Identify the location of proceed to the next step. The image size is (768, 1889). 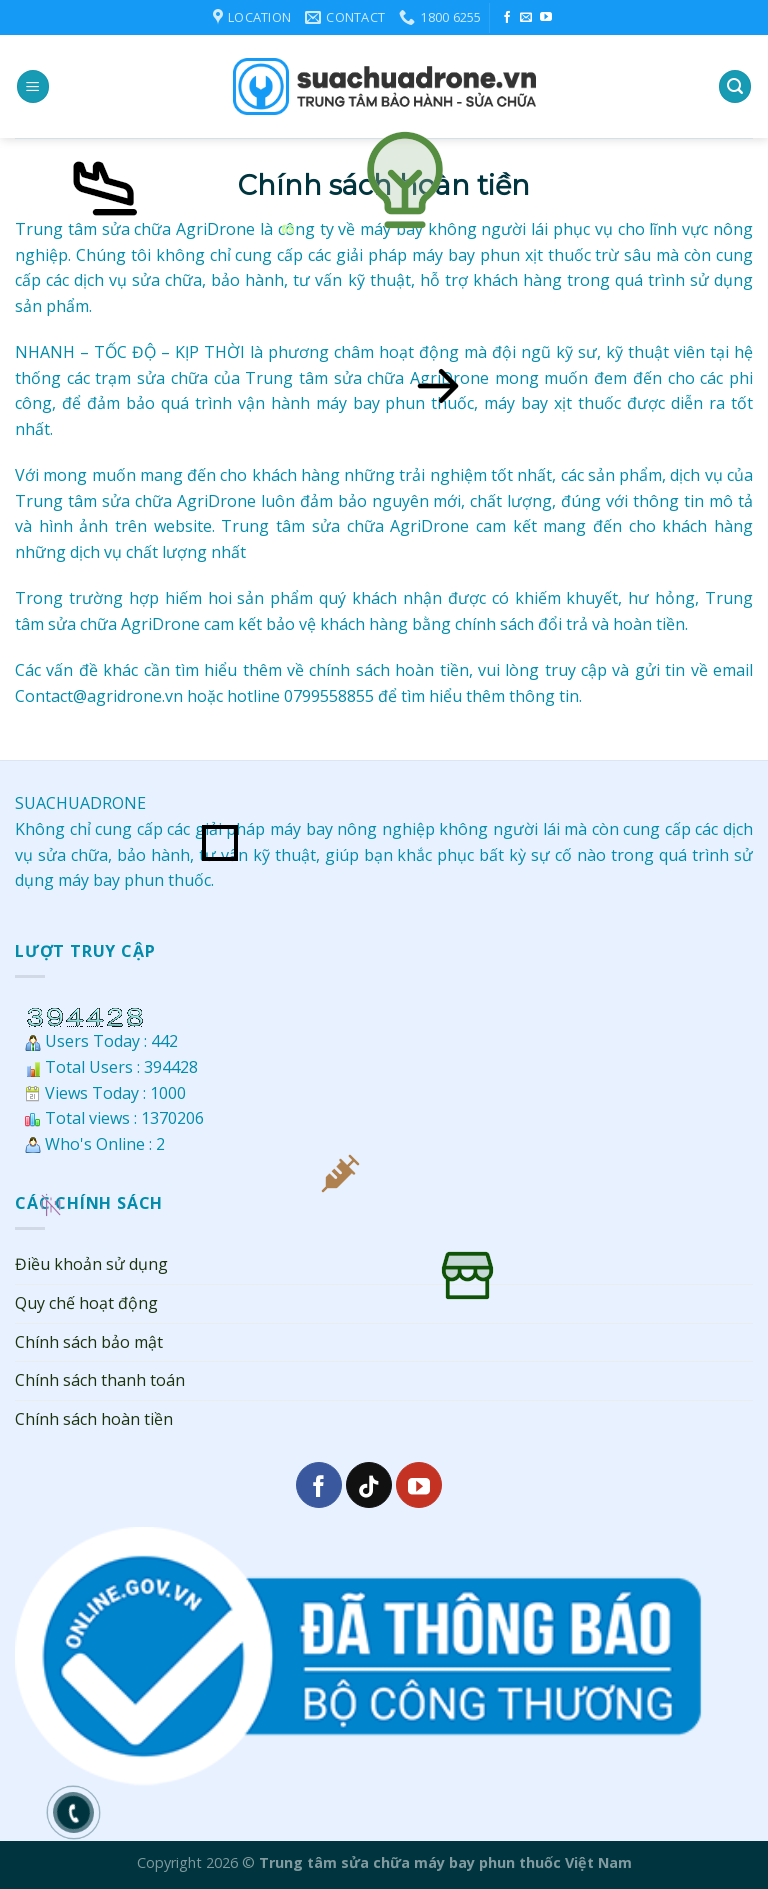
(438, 386).